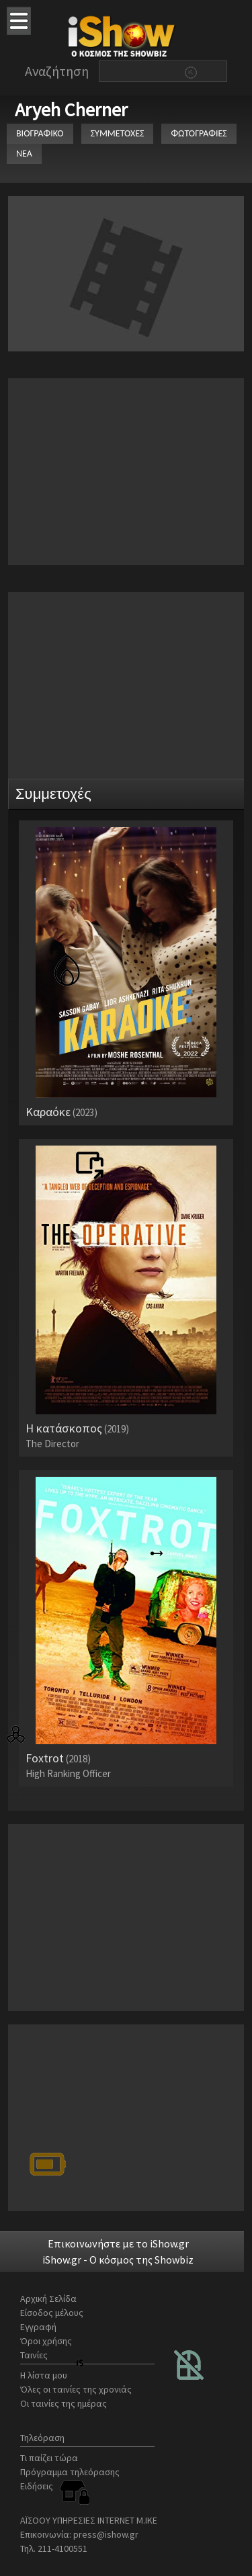  Describe the element at coordinates (79, 2363) in the screenshot. I see `indicates 15 unread items or notifications` at that location.